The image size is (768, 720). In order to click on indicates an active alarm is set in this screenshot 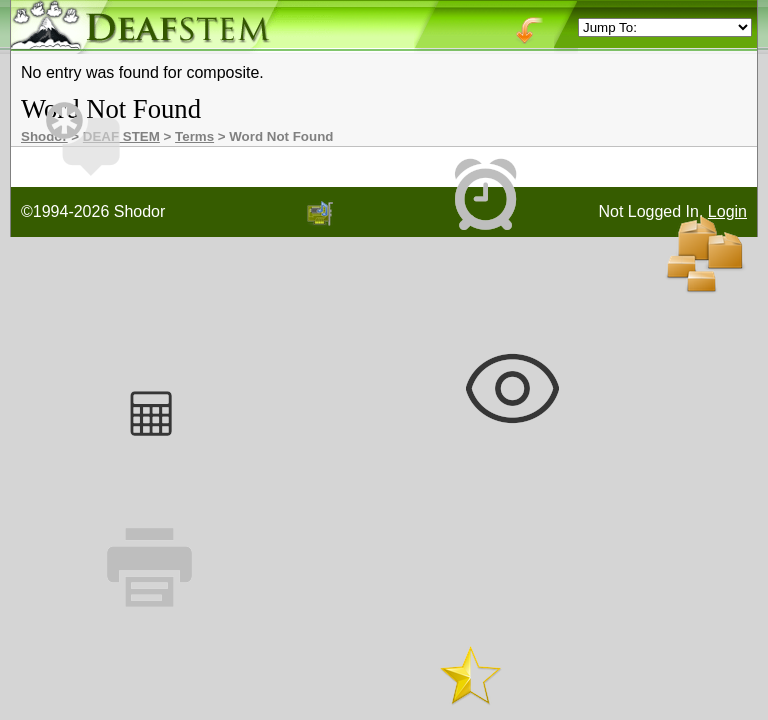, I will do `click(488, 192)`.